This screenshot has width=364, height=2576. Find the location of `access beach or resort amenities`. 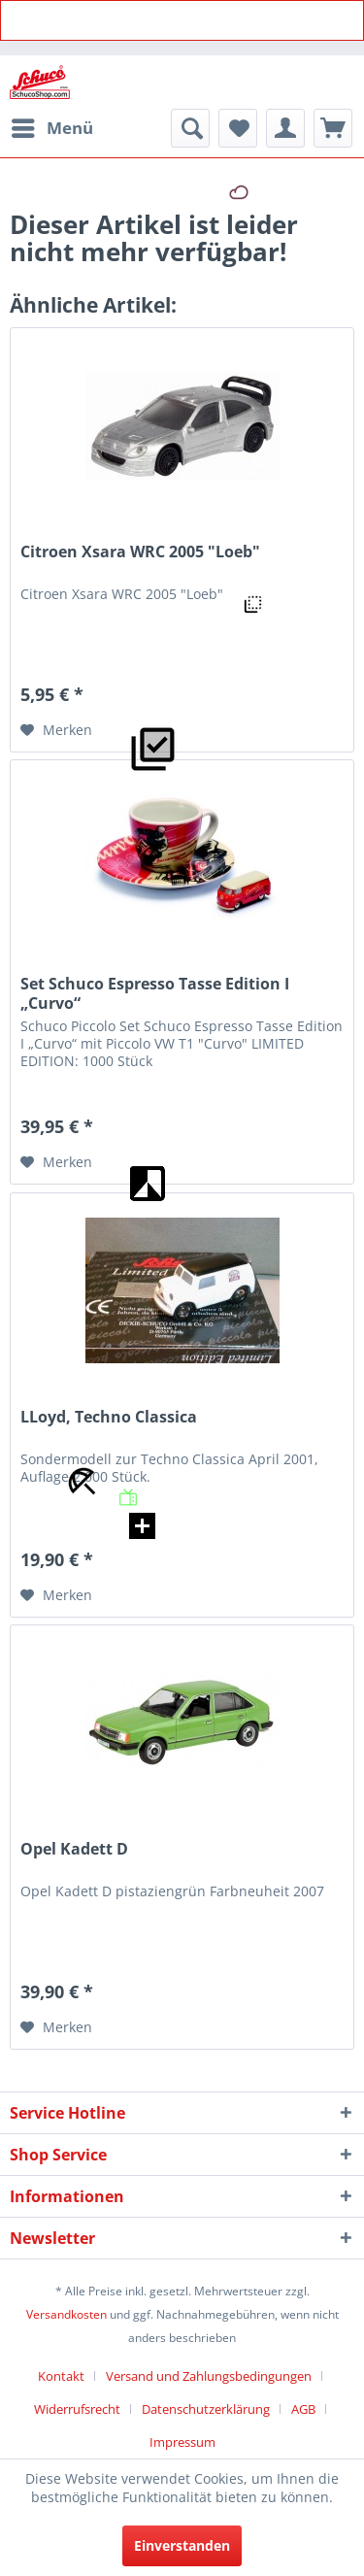

access beach or resort amenities is located at coordinates (82, 1481).